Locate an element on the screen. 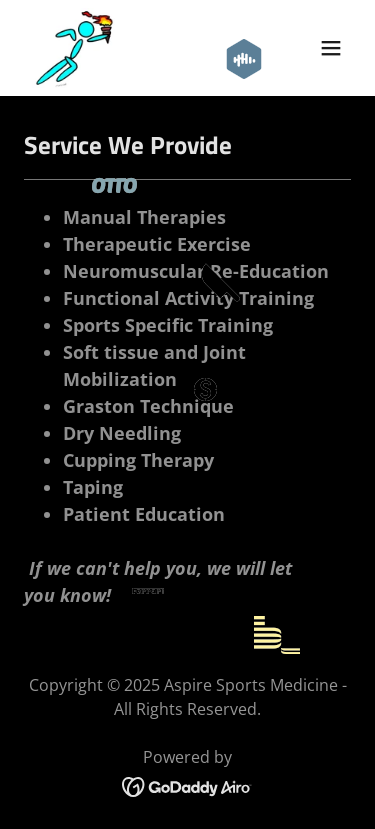  open the Castbox podcast app is located at coordinates (244, 59).